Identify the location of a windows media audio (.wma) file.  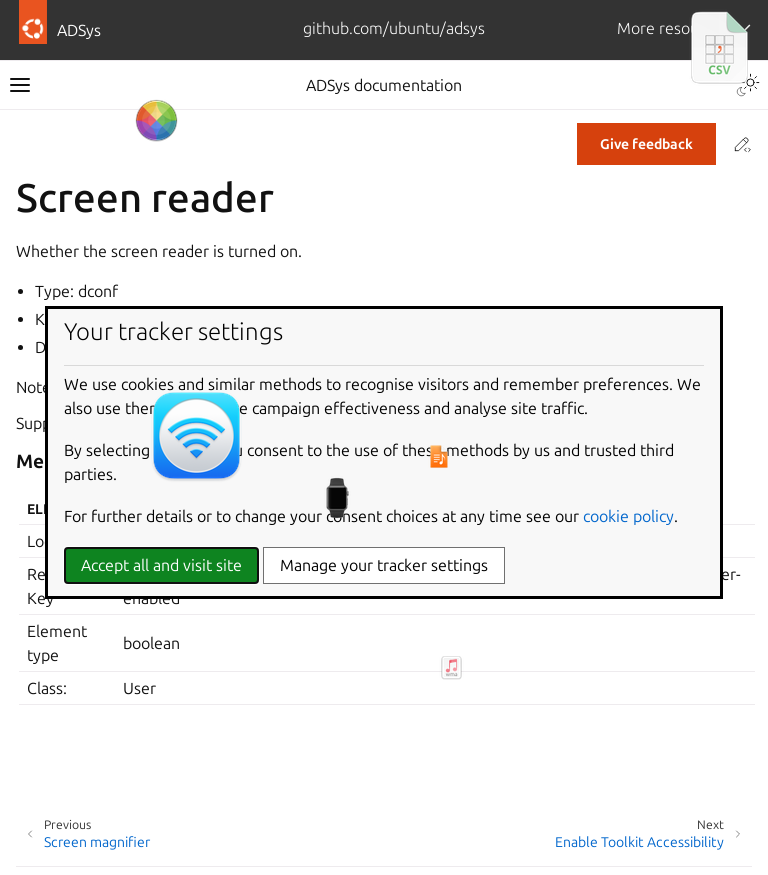
(451, 667).